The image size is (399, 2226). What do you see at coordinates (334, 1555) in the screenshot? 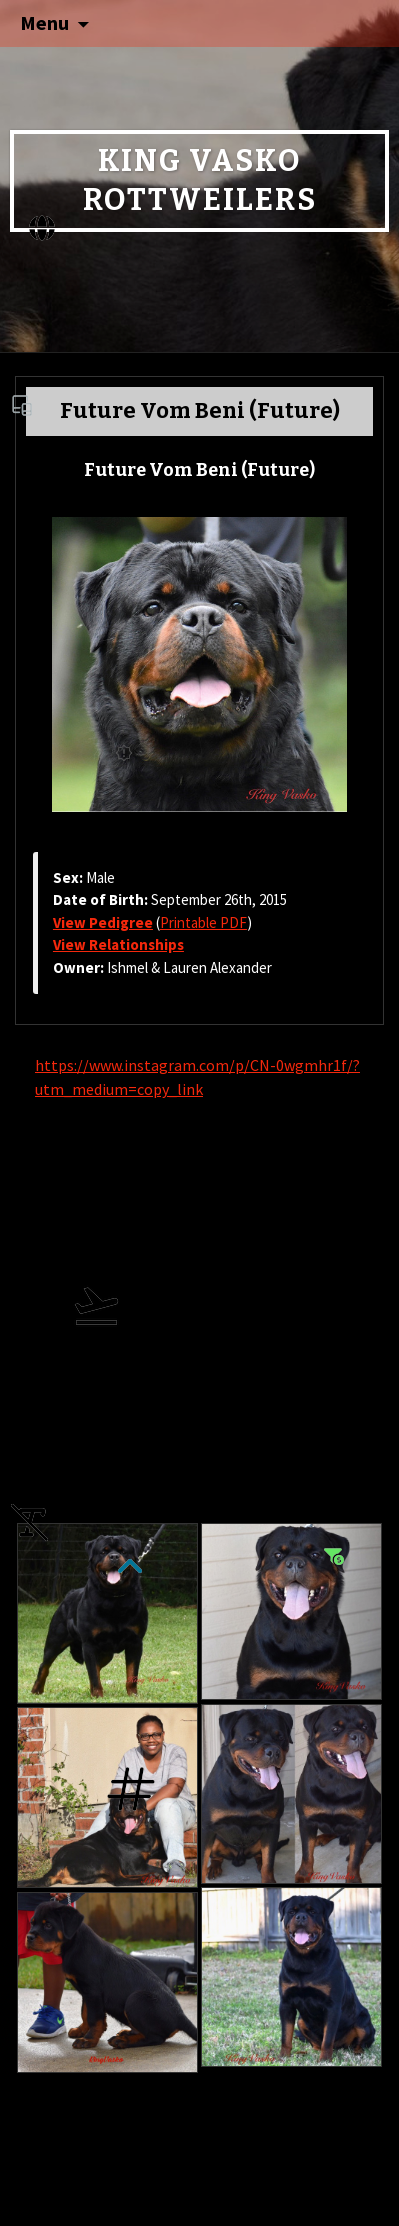
I see `filter results by price or cost` at bounding box center [334, 1555].